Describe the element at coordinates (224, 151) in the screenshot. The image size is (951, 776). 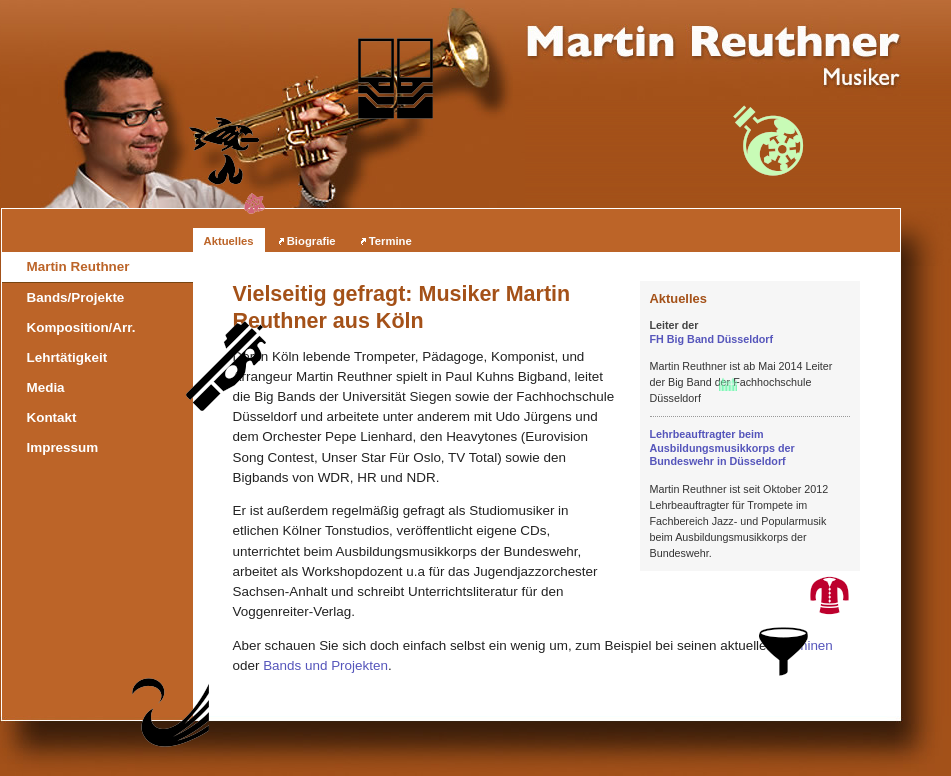
I see `cooked fish item in game inventory` at that location.